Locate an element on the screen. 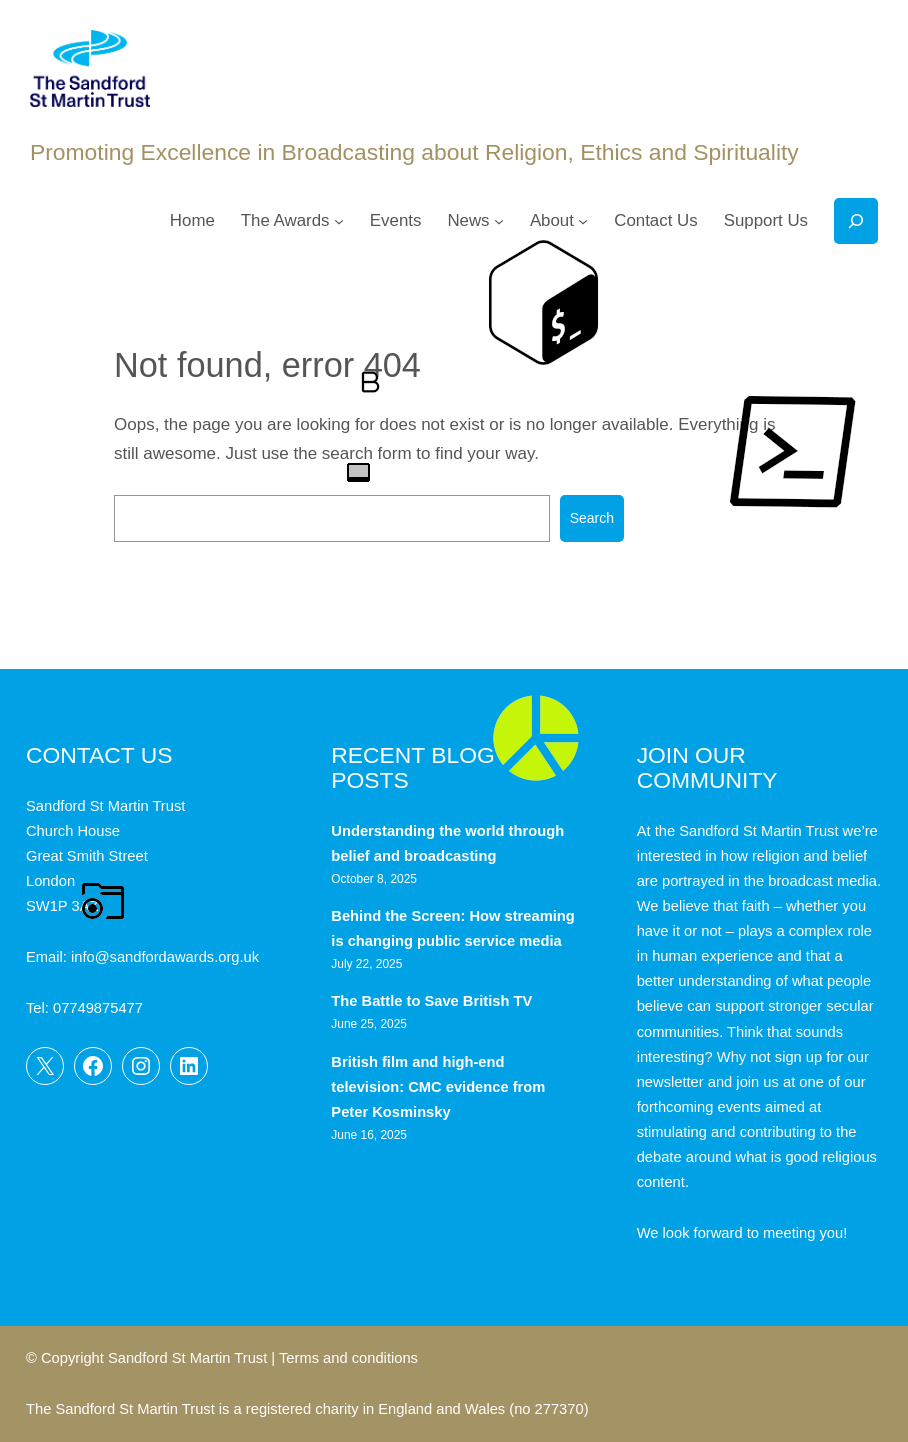  apply bold formatting to selected text is located at coordinates (370, 382).